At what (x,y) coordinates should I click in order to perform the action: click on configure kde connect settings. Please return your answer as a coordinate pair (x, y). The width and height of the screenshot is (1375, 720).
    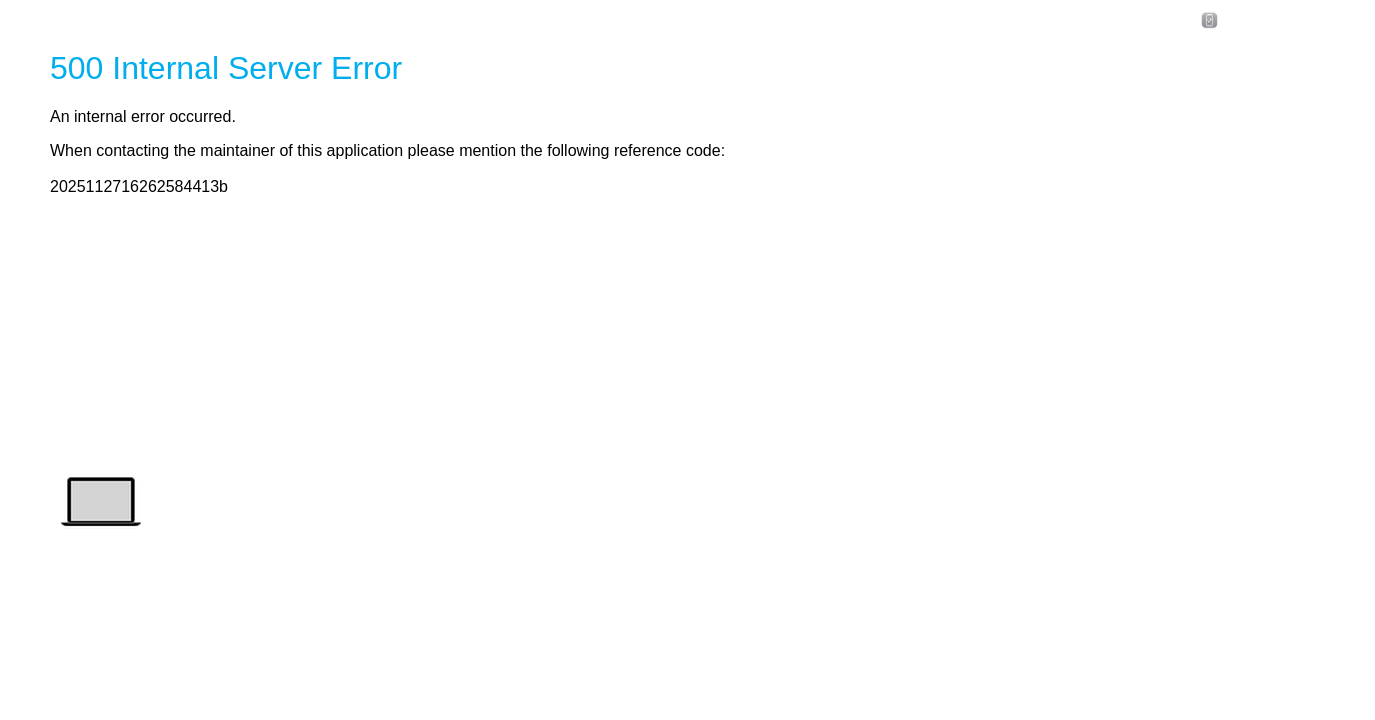
    Looking at the image, I should click on (1209, 20).